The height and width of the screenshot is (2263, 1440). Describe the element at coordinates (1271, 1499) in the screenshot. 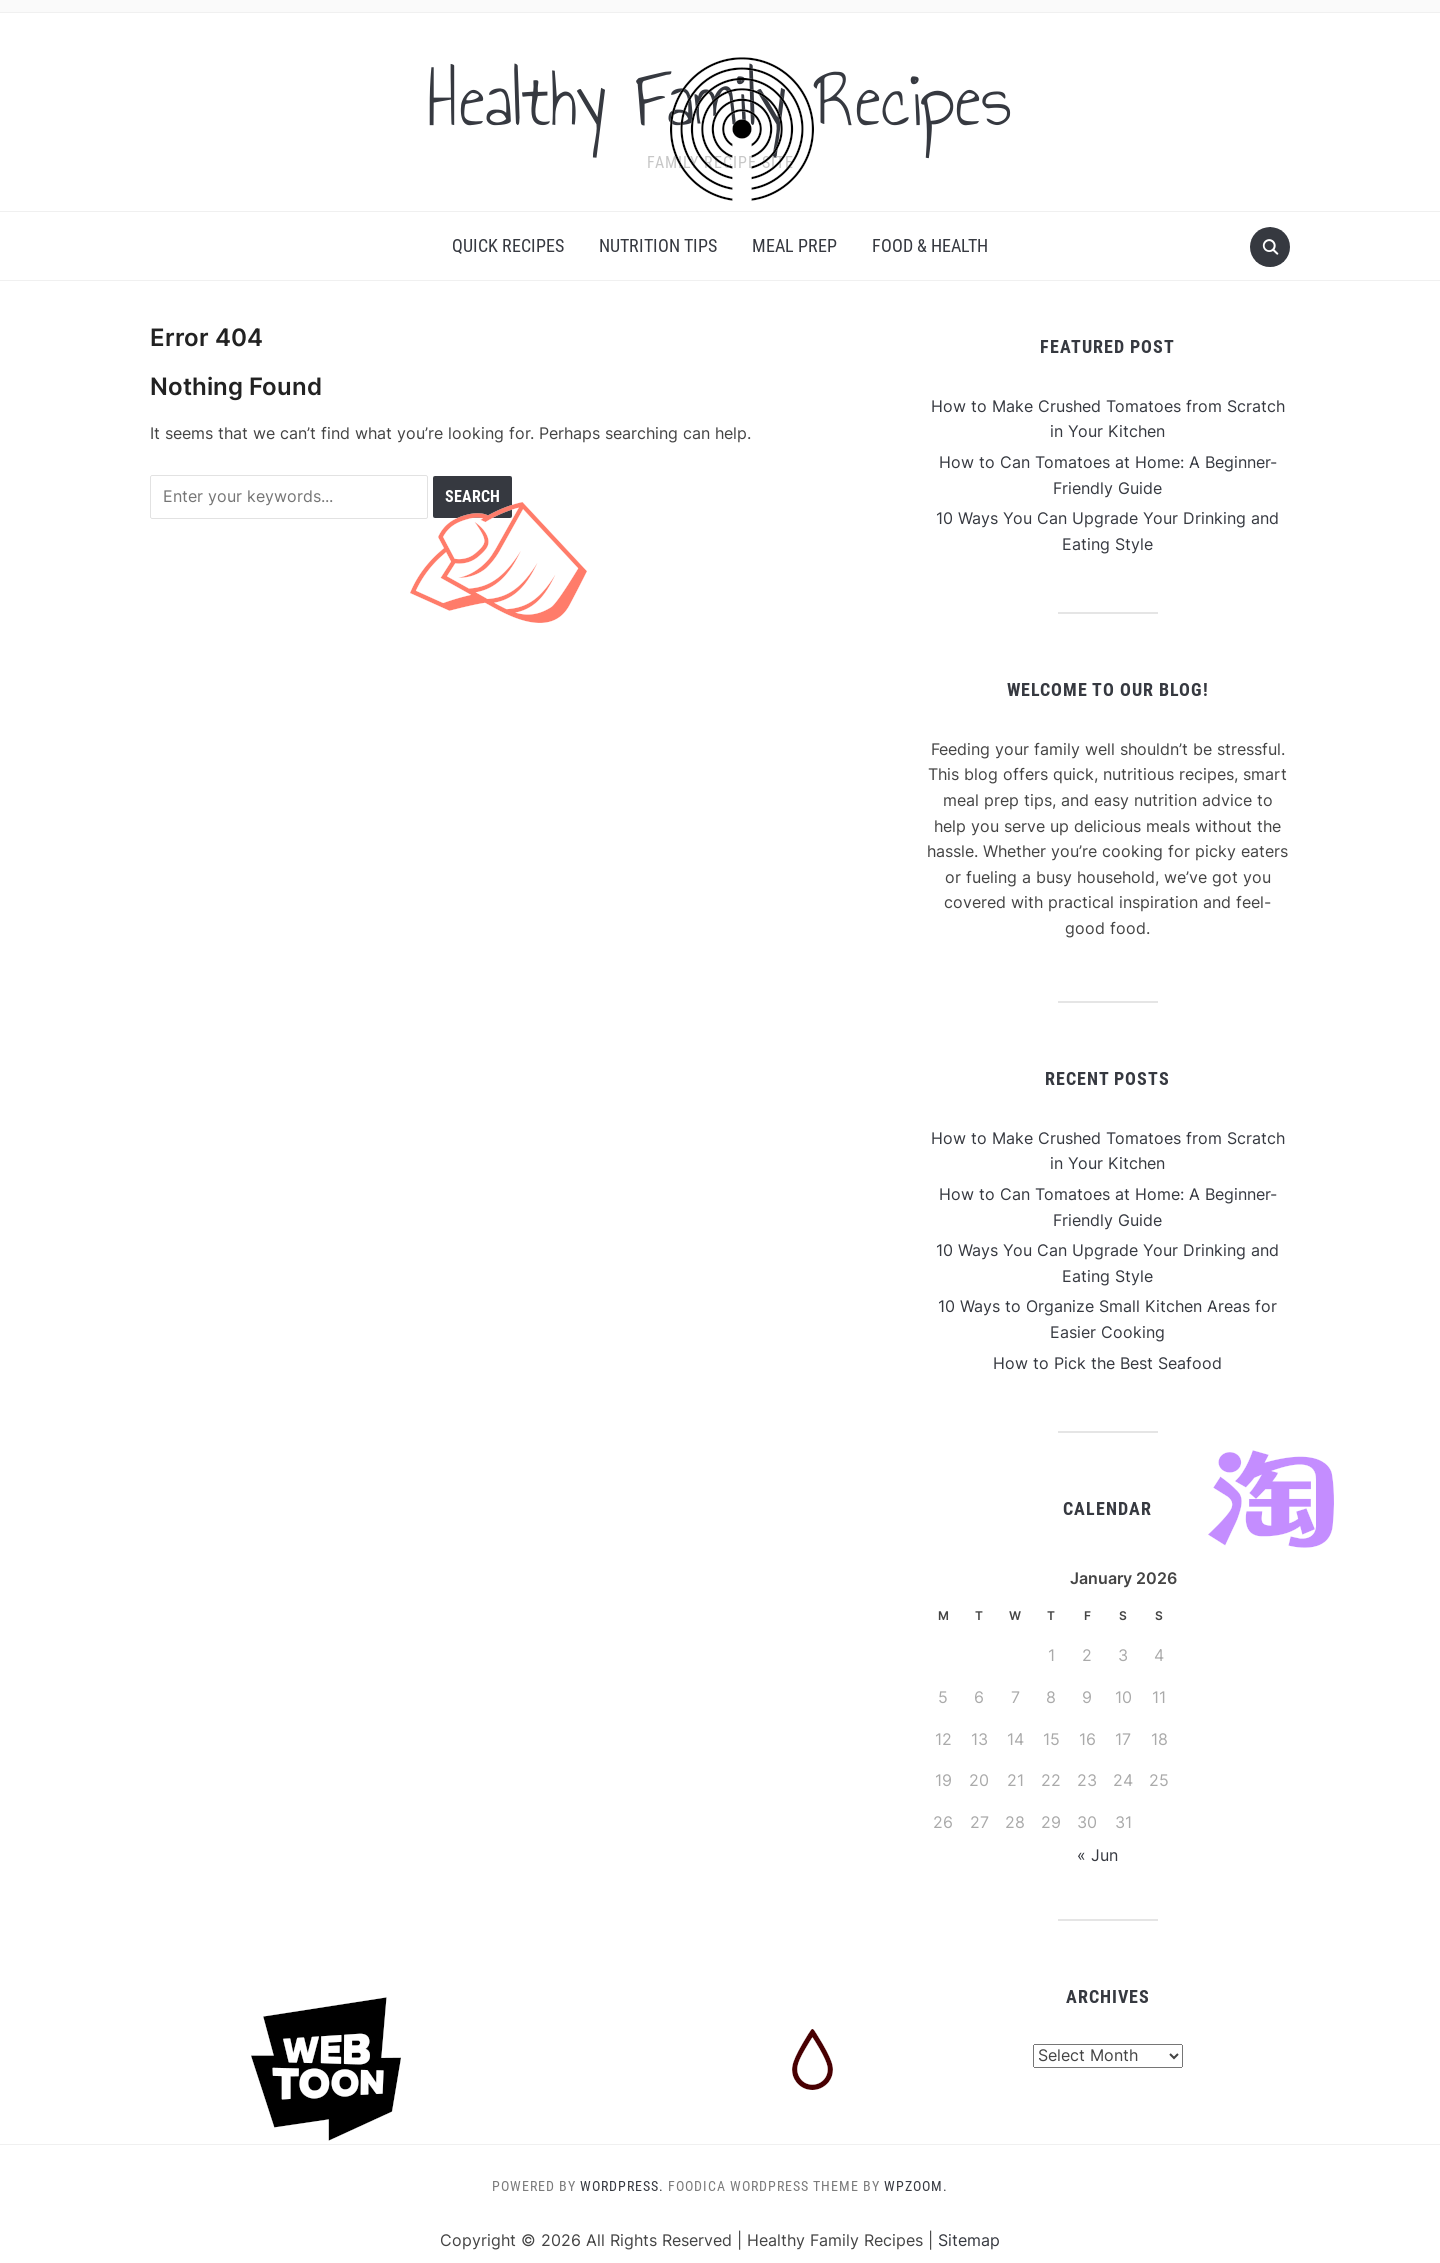

I see `open the Taobao app` at that location.